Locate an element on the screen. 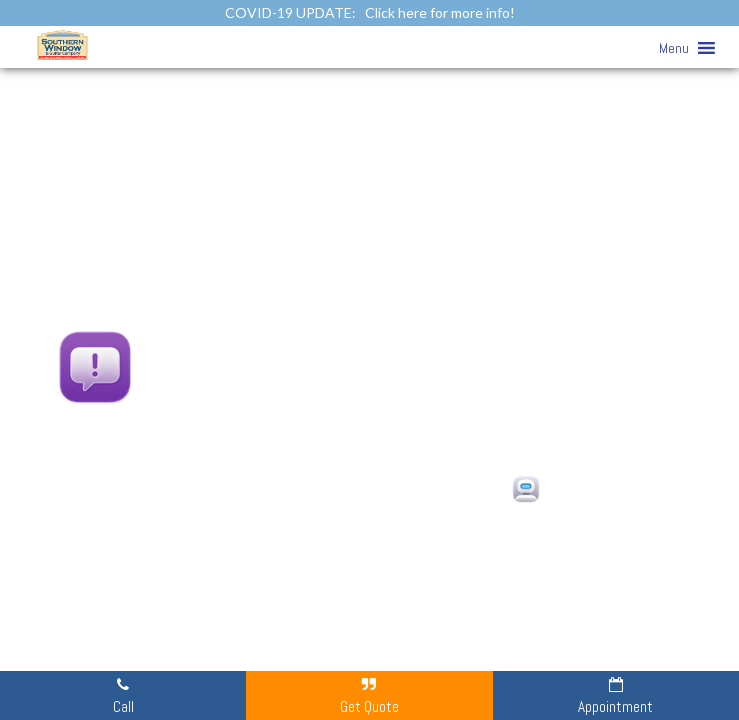 The width and height of the screenshot is (739, 720). open Automator app for macOS is located at coordinates (526, 489).